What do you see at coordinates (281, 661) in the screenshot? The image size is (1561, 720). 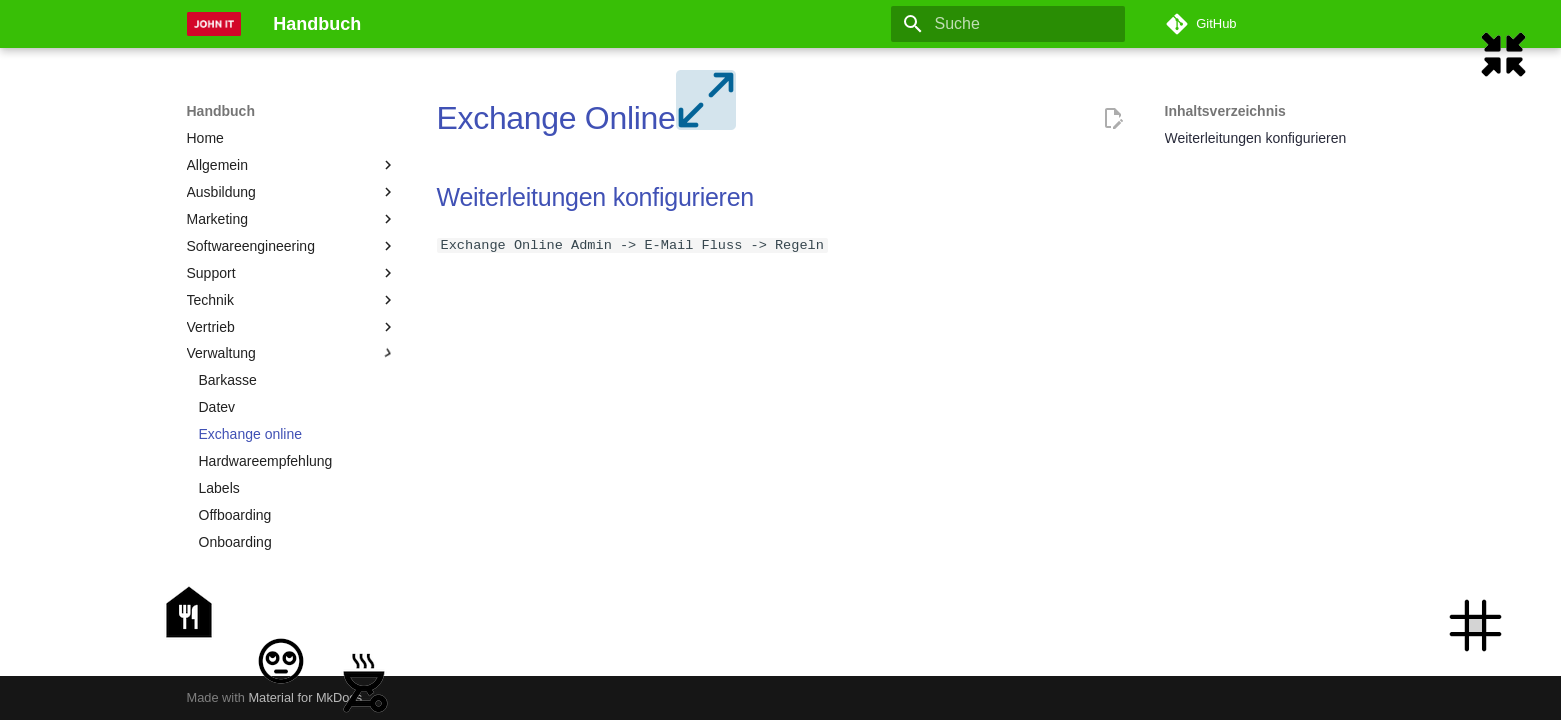 I see `express annoyance or exasperation` at bounding box center [281, 661].